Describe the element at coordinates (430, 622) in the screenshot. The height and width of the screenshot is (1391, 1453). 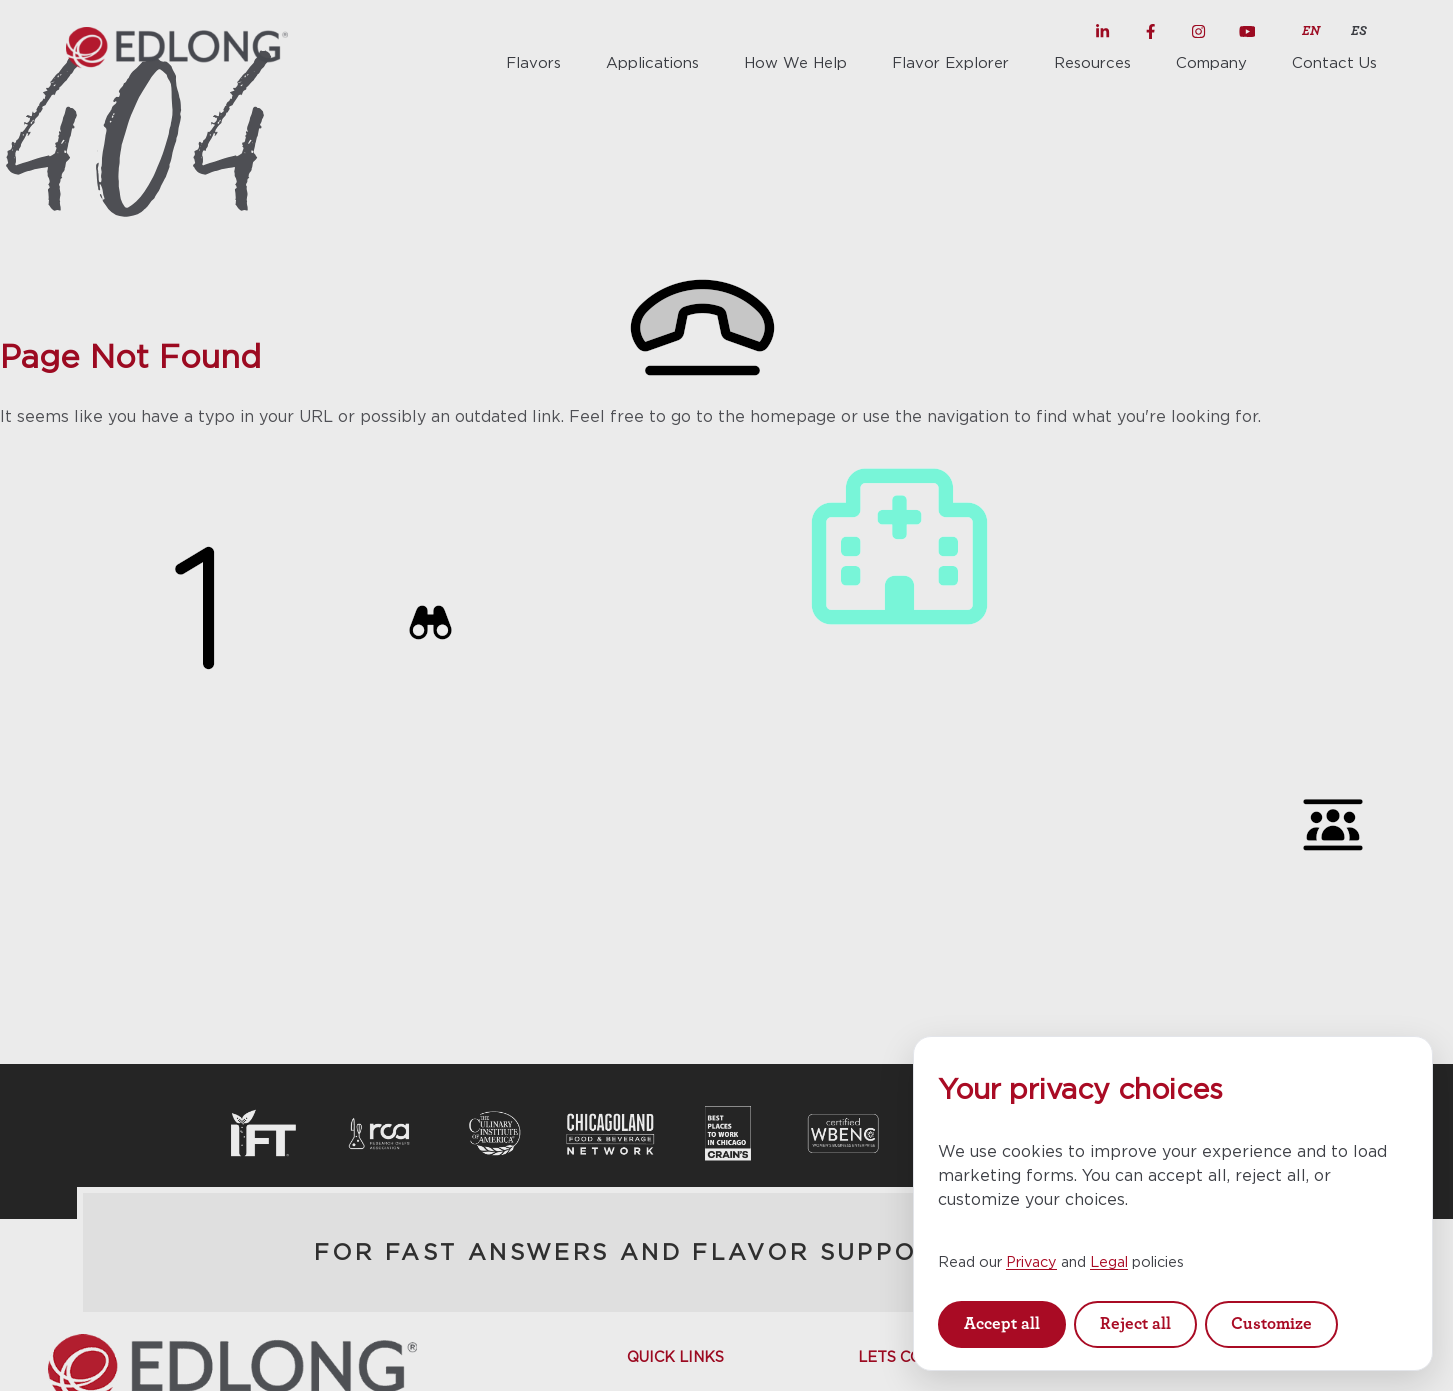
I see `search or explore content` at that location.